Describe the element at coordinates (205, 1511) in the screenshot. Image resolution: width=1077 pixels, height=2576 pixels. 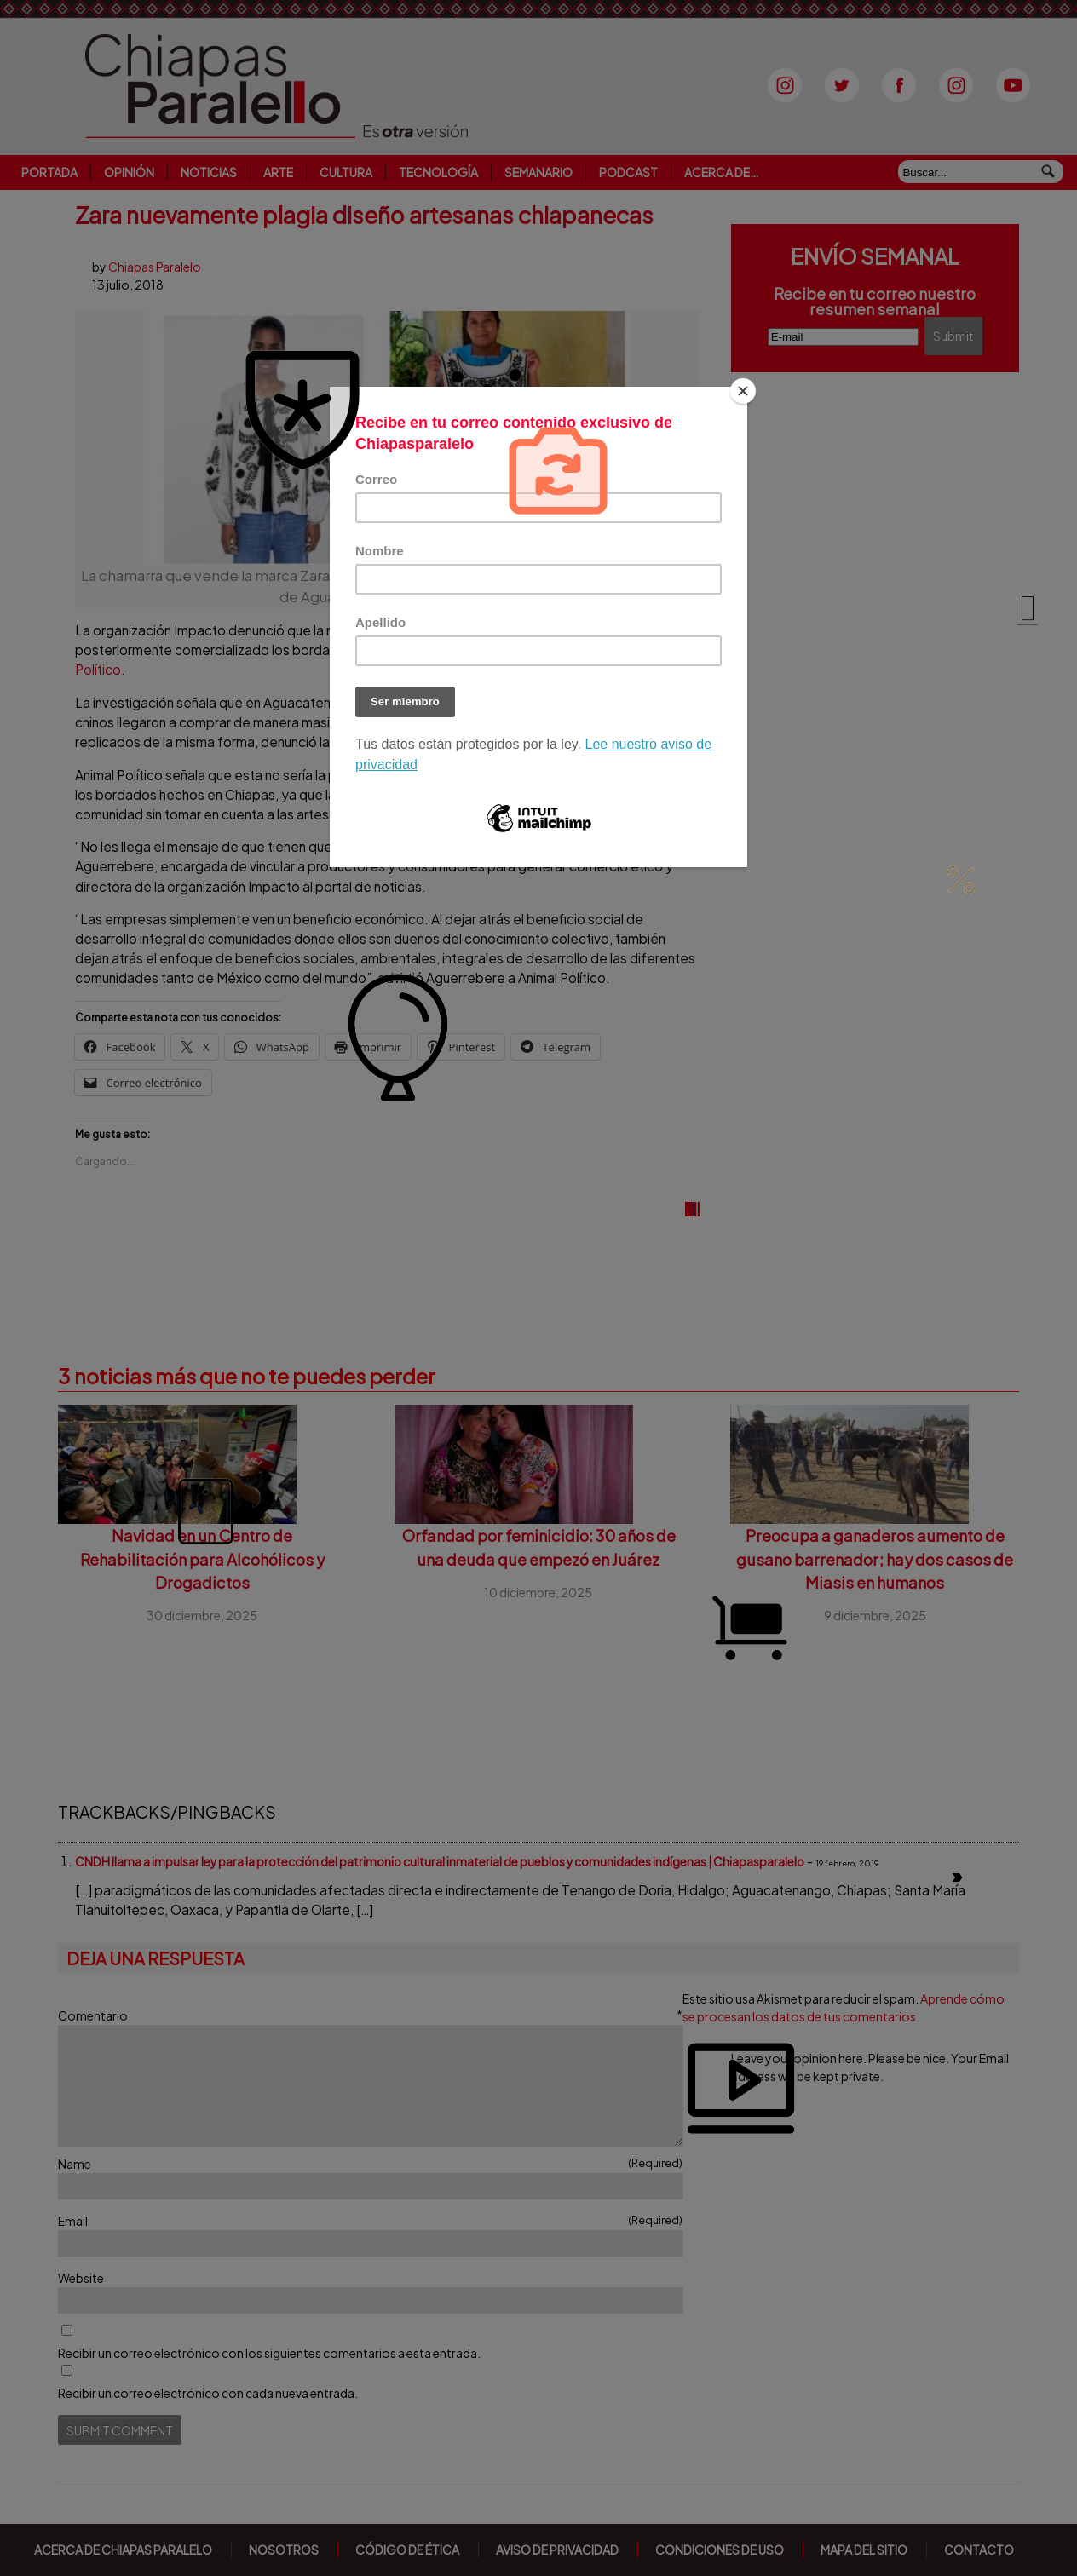
I see `access tablet camera settings` at that location.